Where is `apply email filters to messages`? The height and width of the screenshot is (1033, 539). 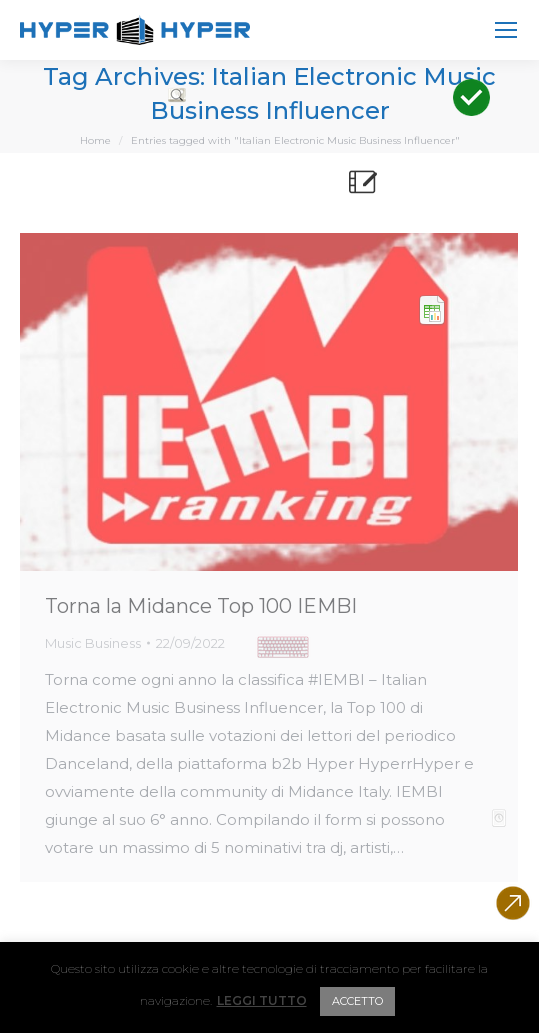
apply email filters to messages is located at coordinates (471, 97).